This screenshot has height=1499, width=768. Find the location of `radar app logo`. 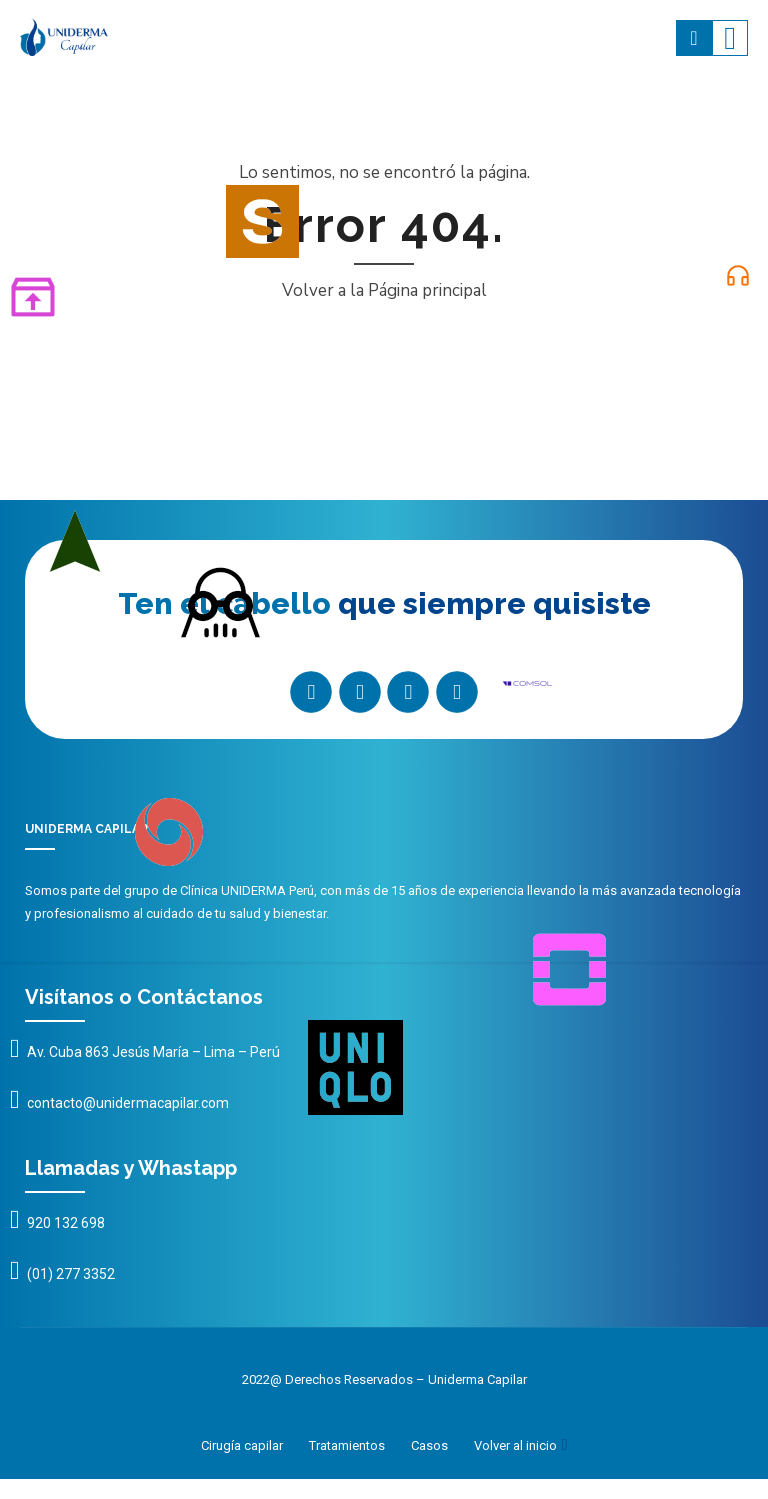

radar app logo is located at coordinates (75, 541).